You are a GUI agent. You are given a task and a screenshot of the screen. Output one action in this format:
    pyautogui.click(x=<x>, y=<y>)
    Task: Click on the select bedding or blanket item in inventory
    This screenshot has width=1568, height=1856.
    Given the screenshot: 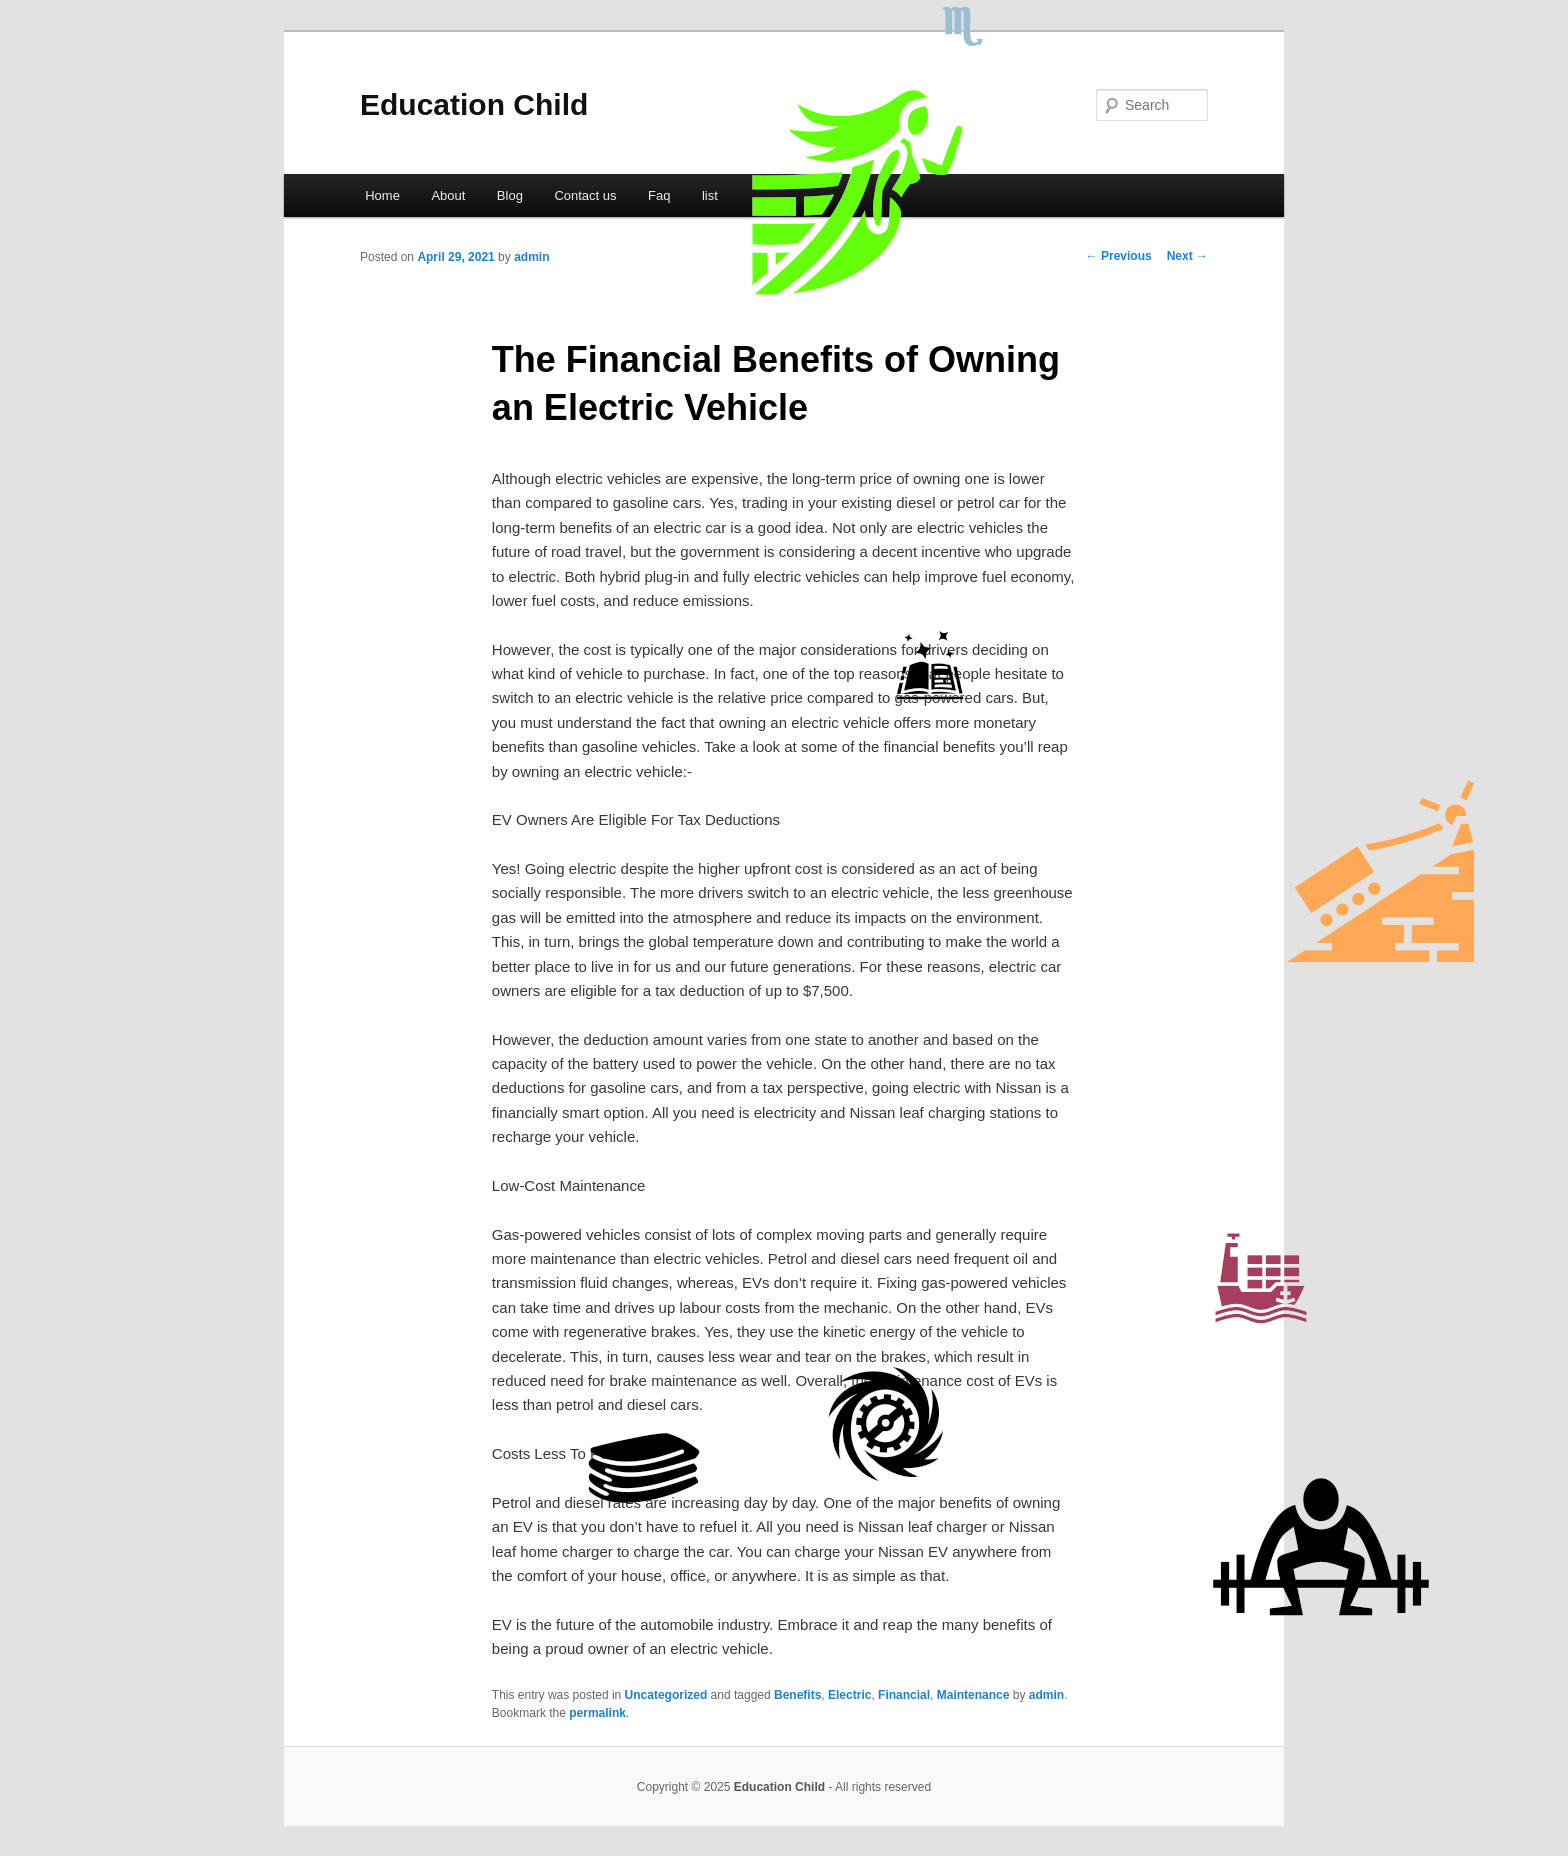 What is the action you would take?
    pyautogui.click(x=644, y=1468)
    